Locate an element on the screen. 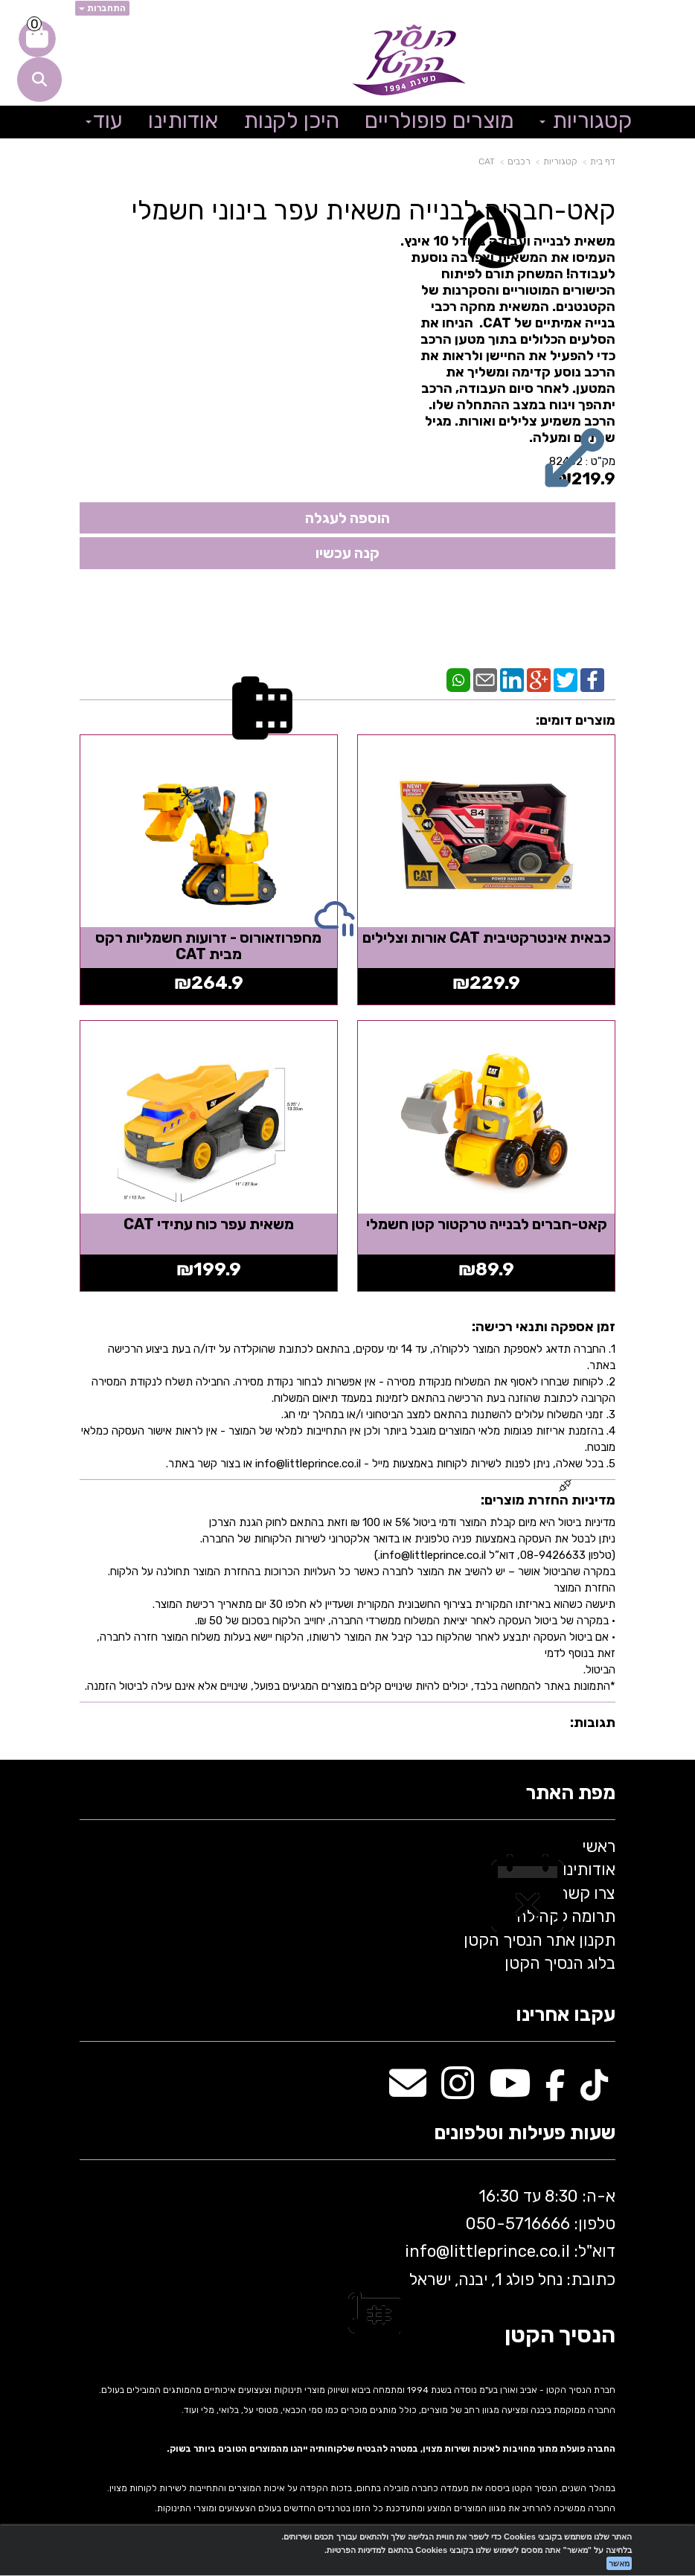  connect or pair devices is located at coordinates (565, 1485).